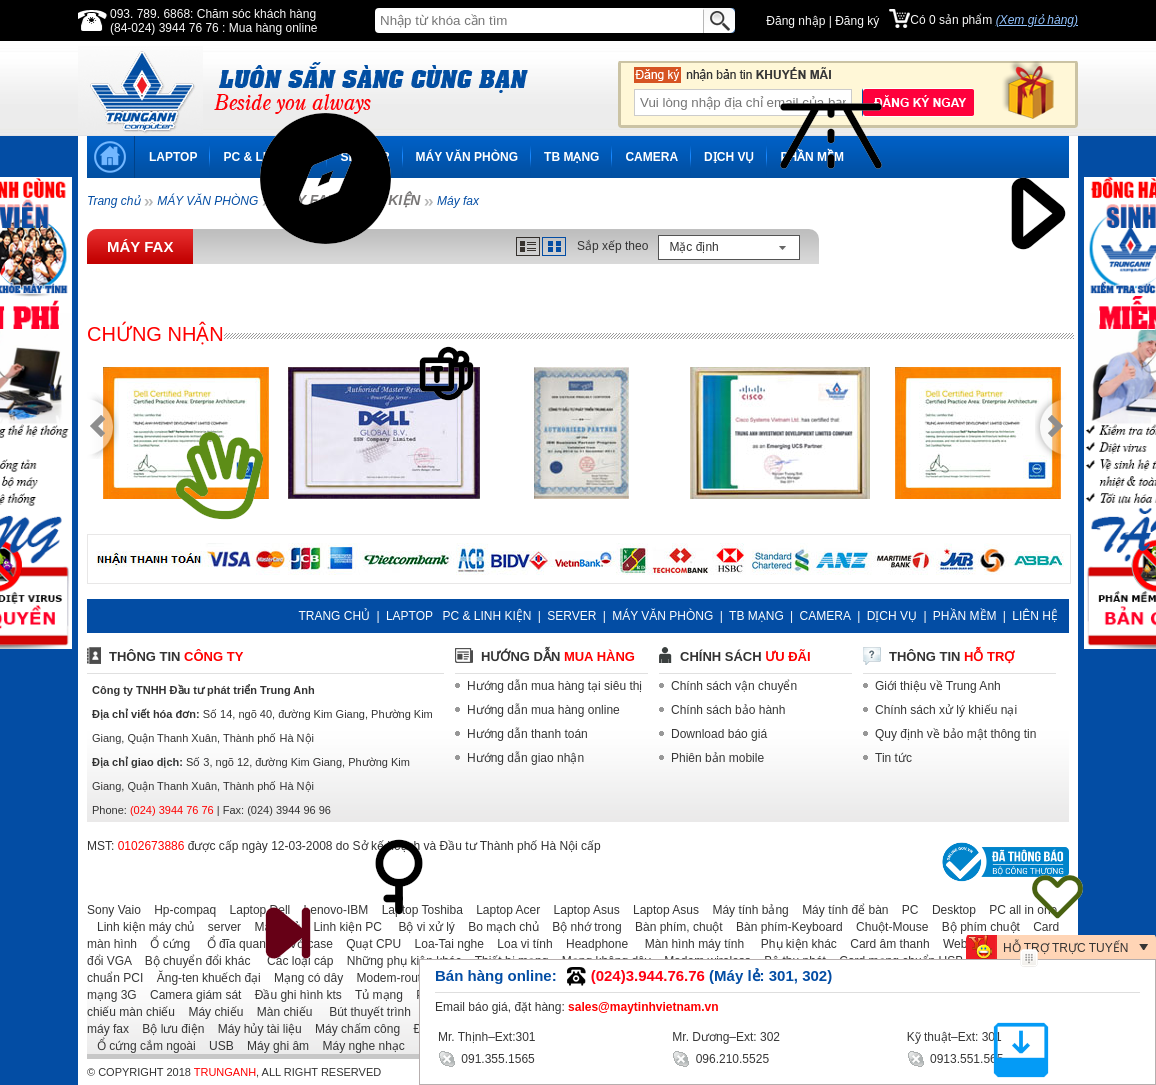 Image resolution: width=1156 pixels, height=1085 pixels. Describe the element at coordinates (1029, 958) in the screenshot. I see `open the phone dialpad` at that location.